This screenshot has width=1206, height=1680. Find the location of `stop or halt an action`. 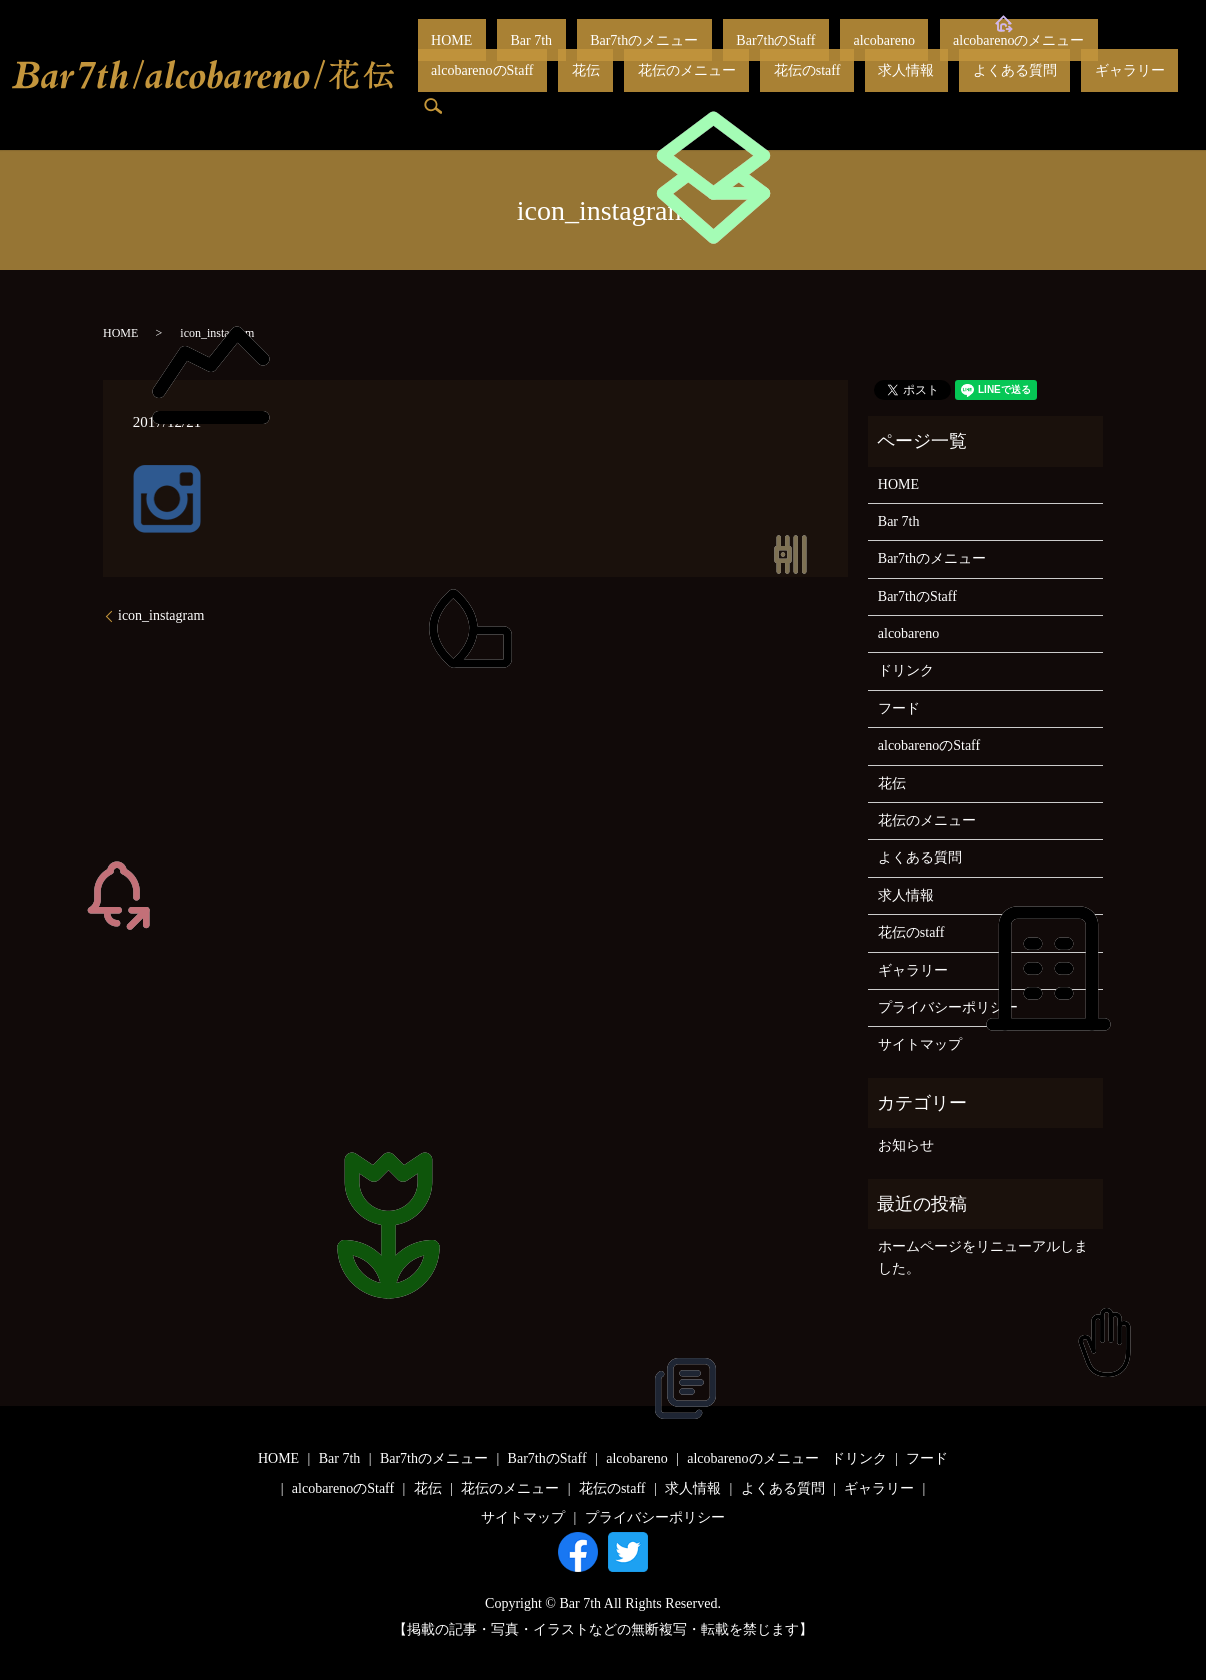

stop or halt an action is located at coordinates (1104, 1342).